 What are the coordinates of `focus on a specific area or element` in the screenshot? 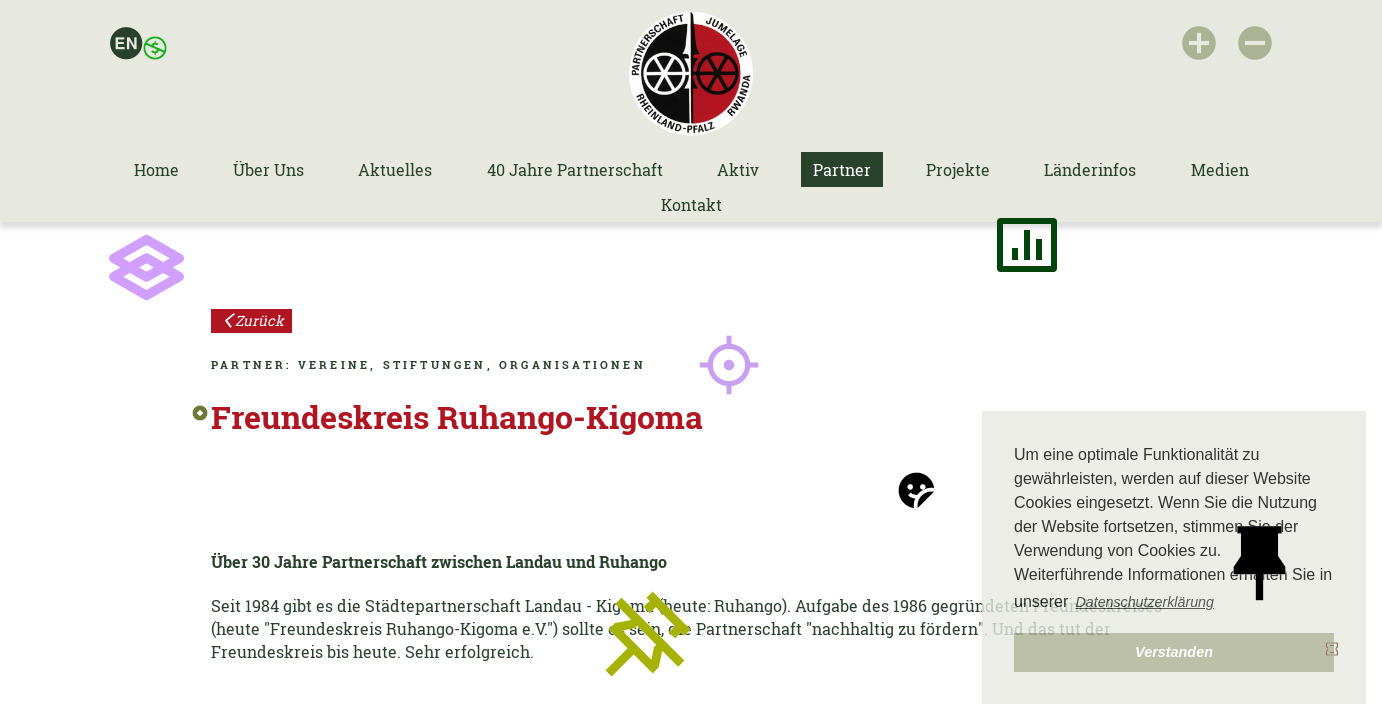 It's located at (729, 365).